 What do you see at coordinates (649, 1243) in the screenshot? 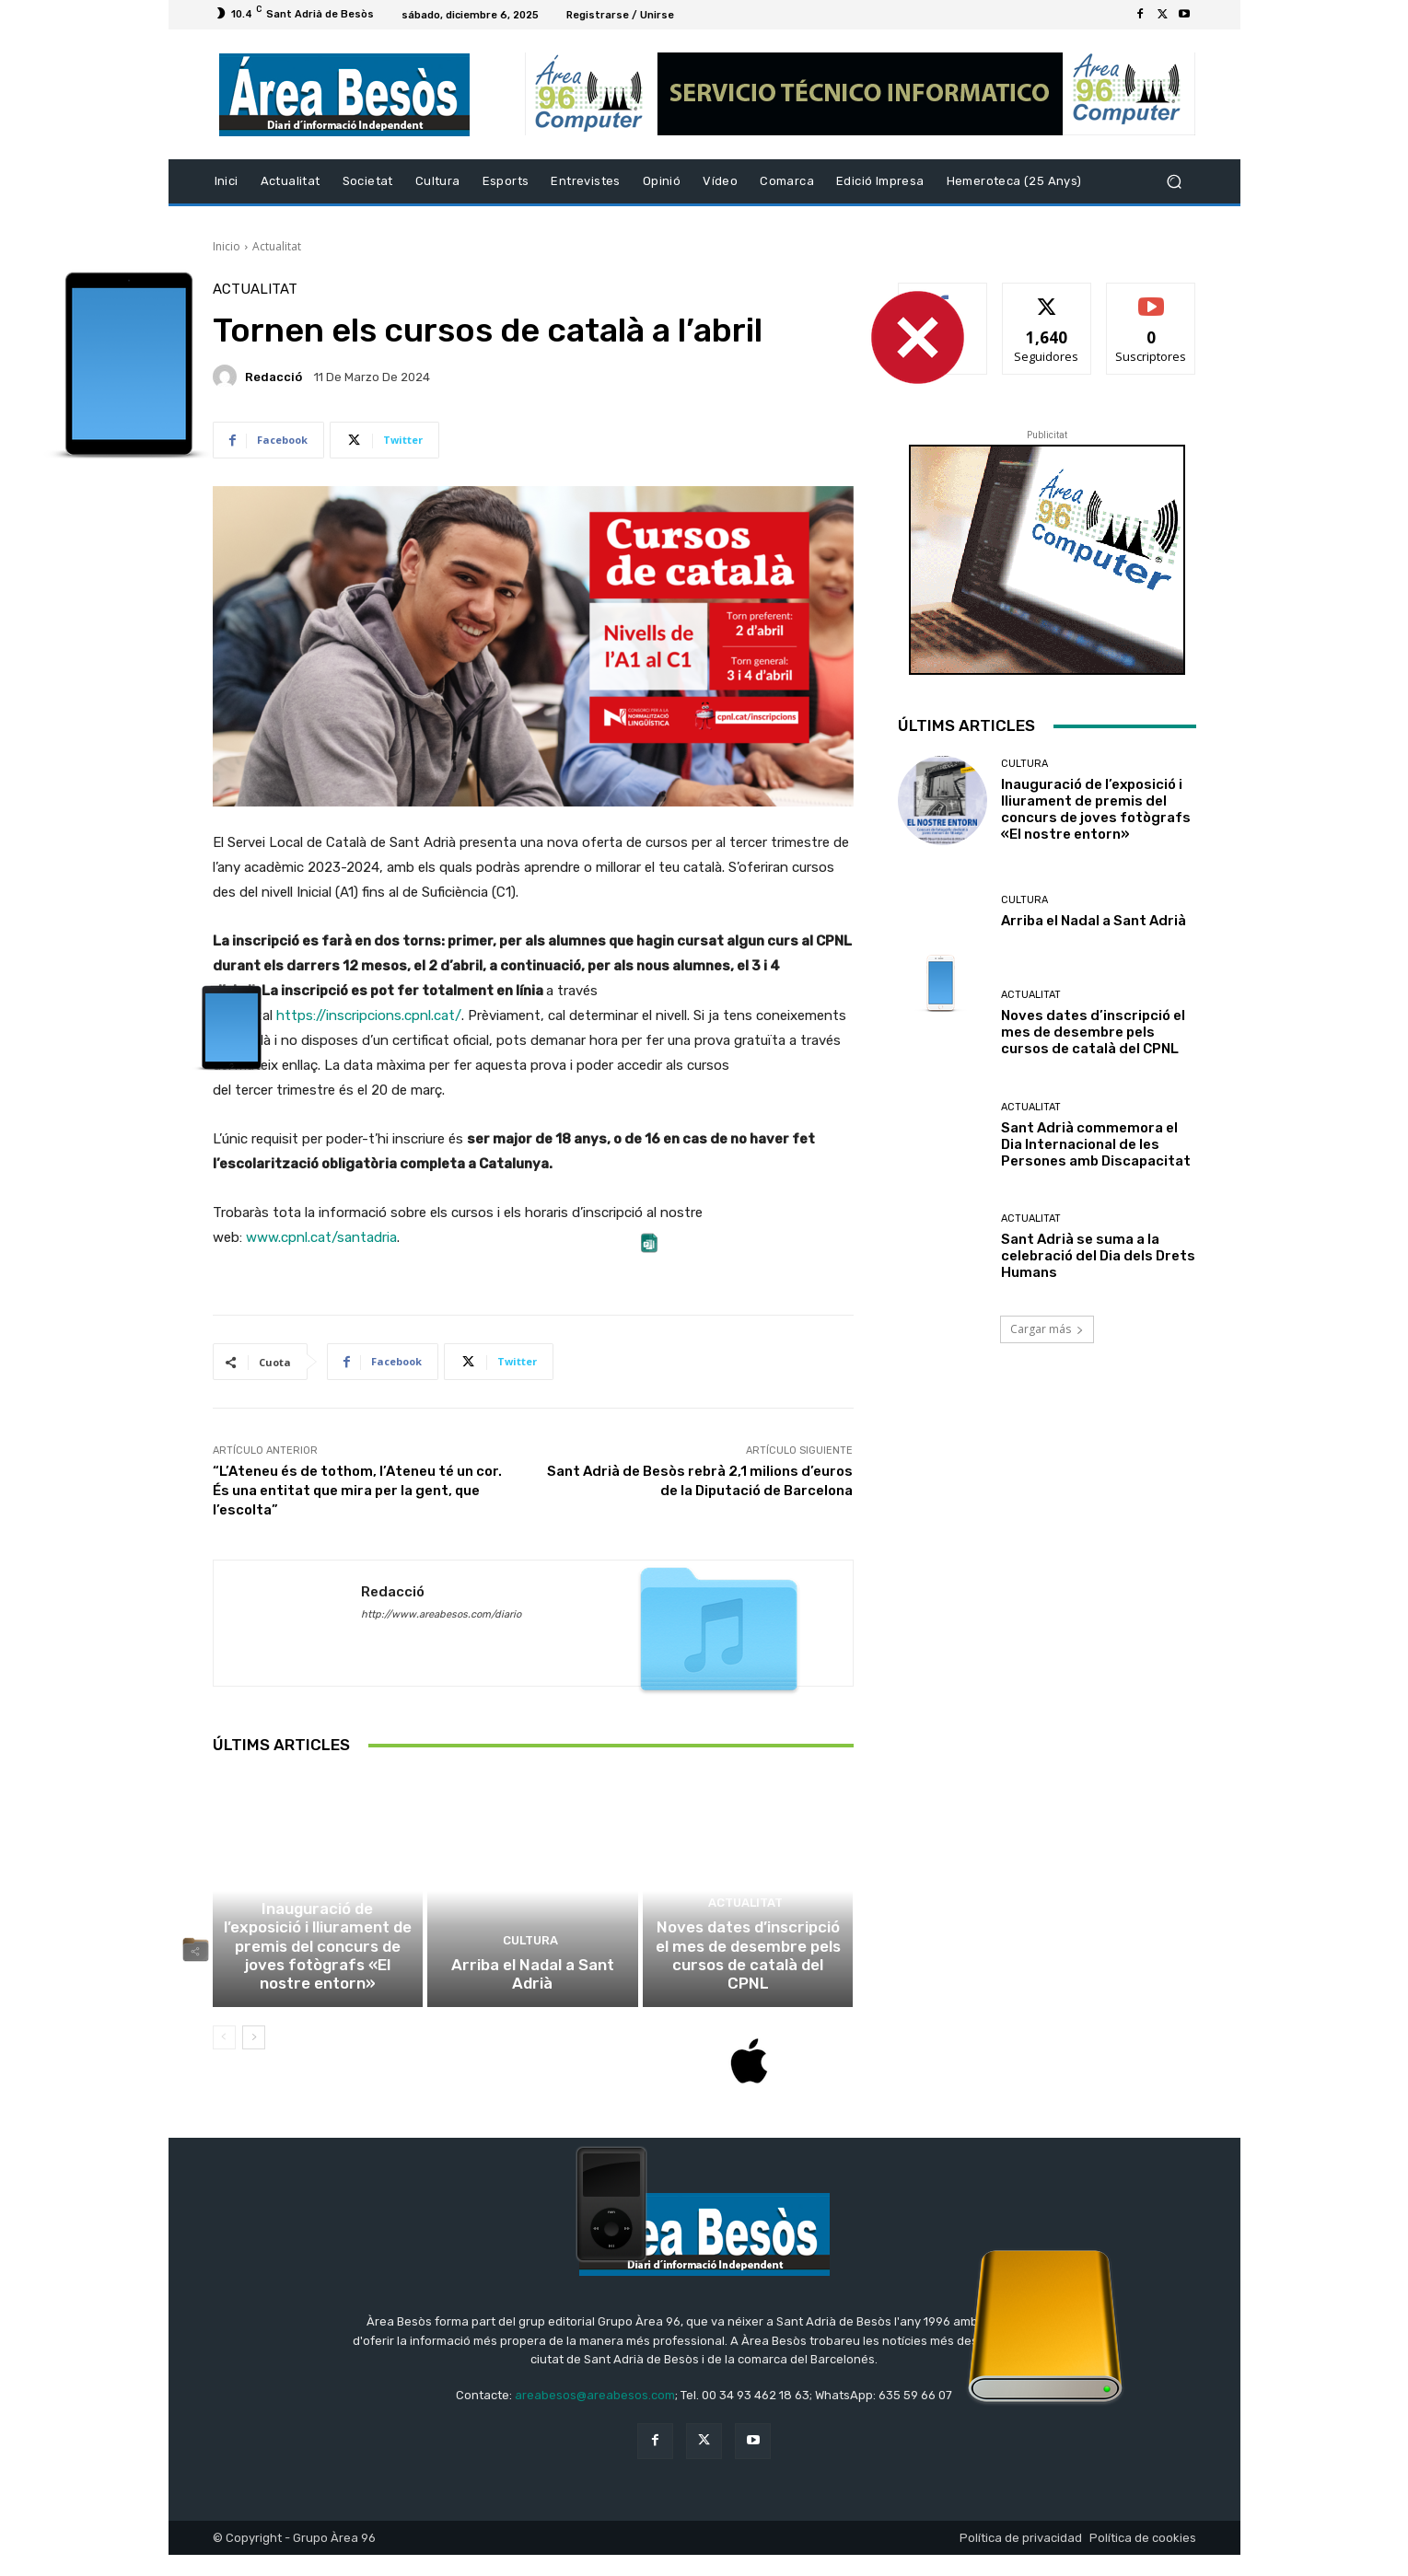
I see `a microsoft publisher document file` at bounding box center [649, 1243].